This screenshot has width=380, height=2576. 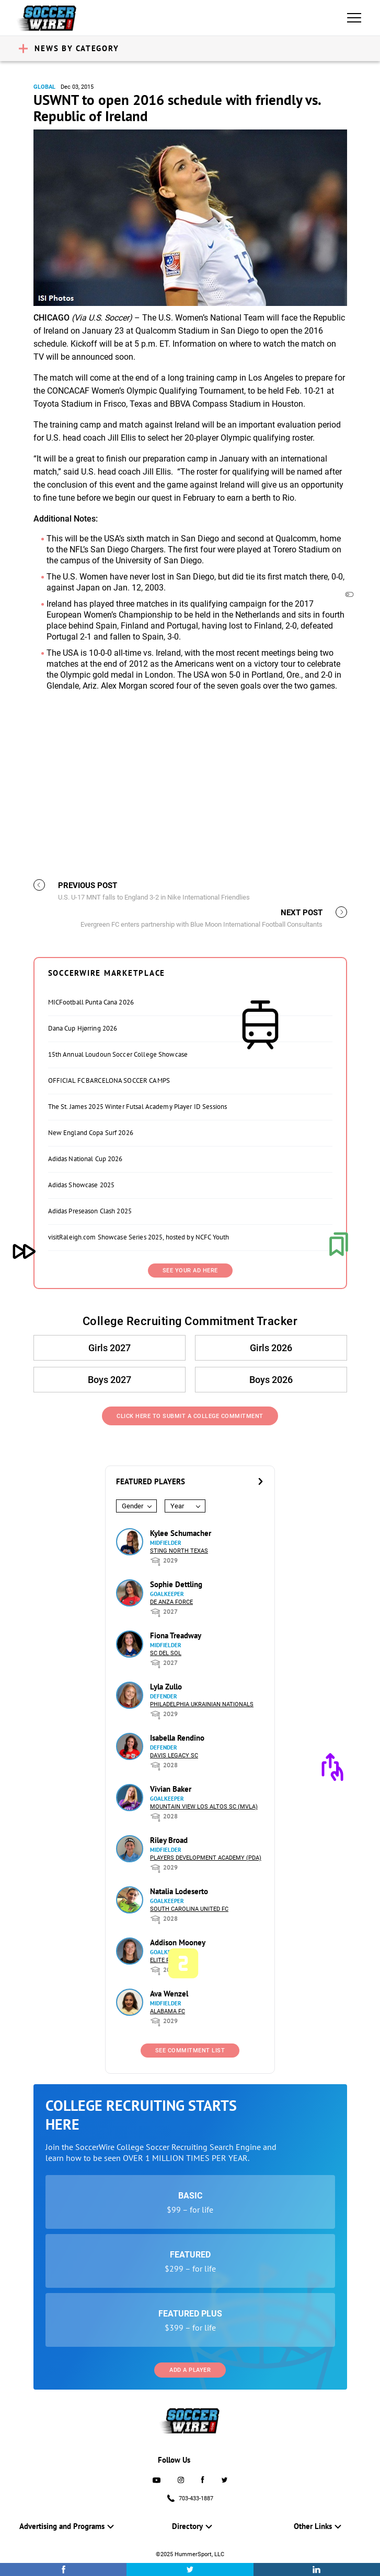 I want to click on access public transit or tram routes, so click(x=260, y=1025).